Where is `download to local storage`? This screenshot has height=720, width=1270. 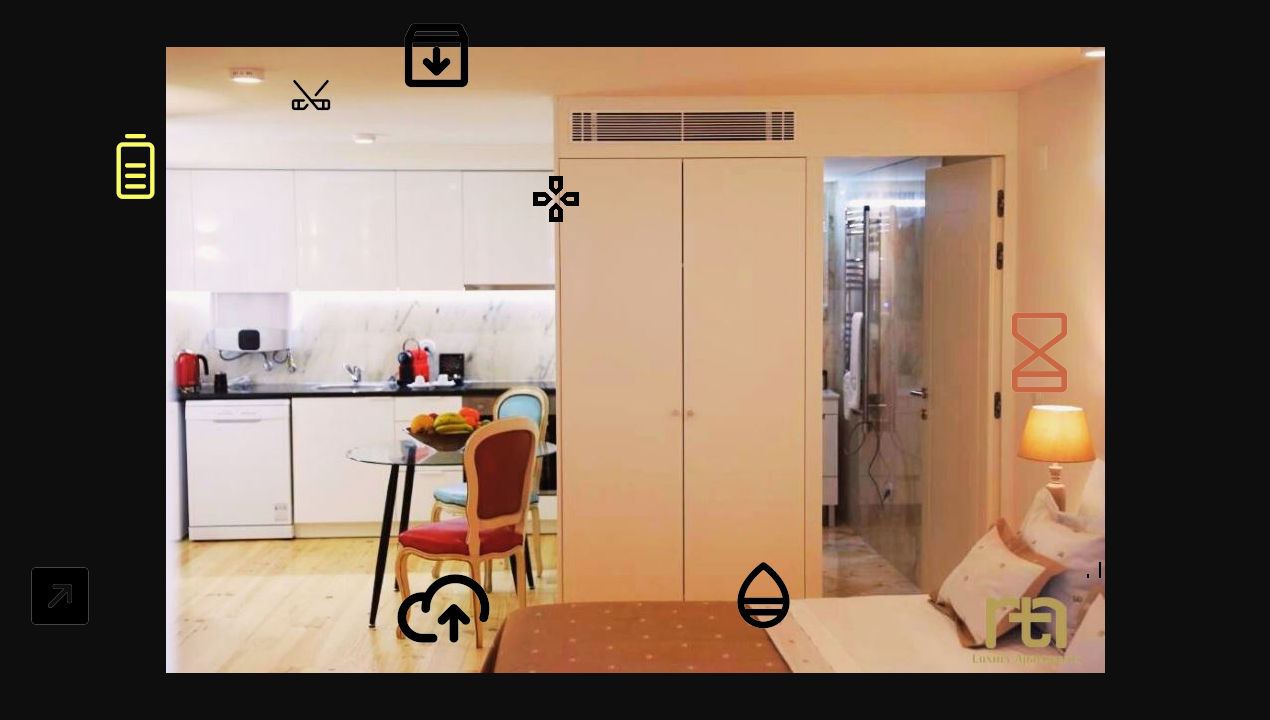 download to local storage is located at coordinates (436, 55).